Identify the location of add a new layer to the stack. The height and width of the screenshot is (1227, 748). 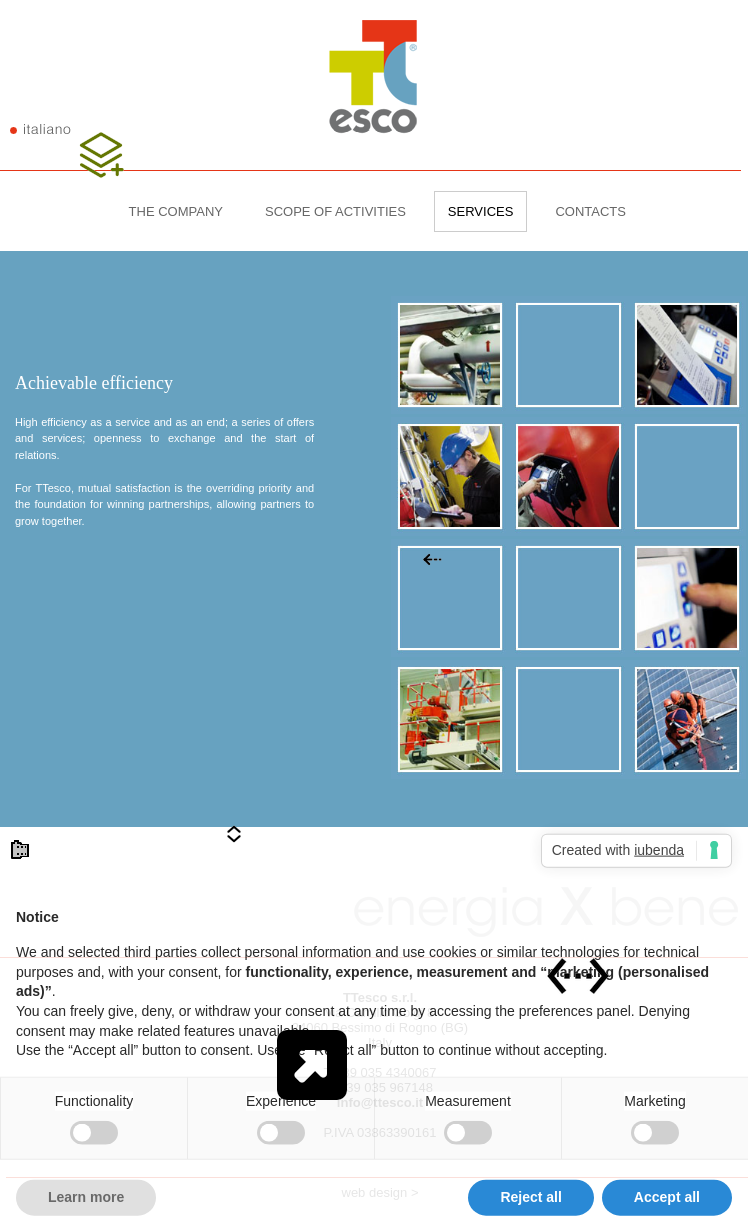
(101, 155).